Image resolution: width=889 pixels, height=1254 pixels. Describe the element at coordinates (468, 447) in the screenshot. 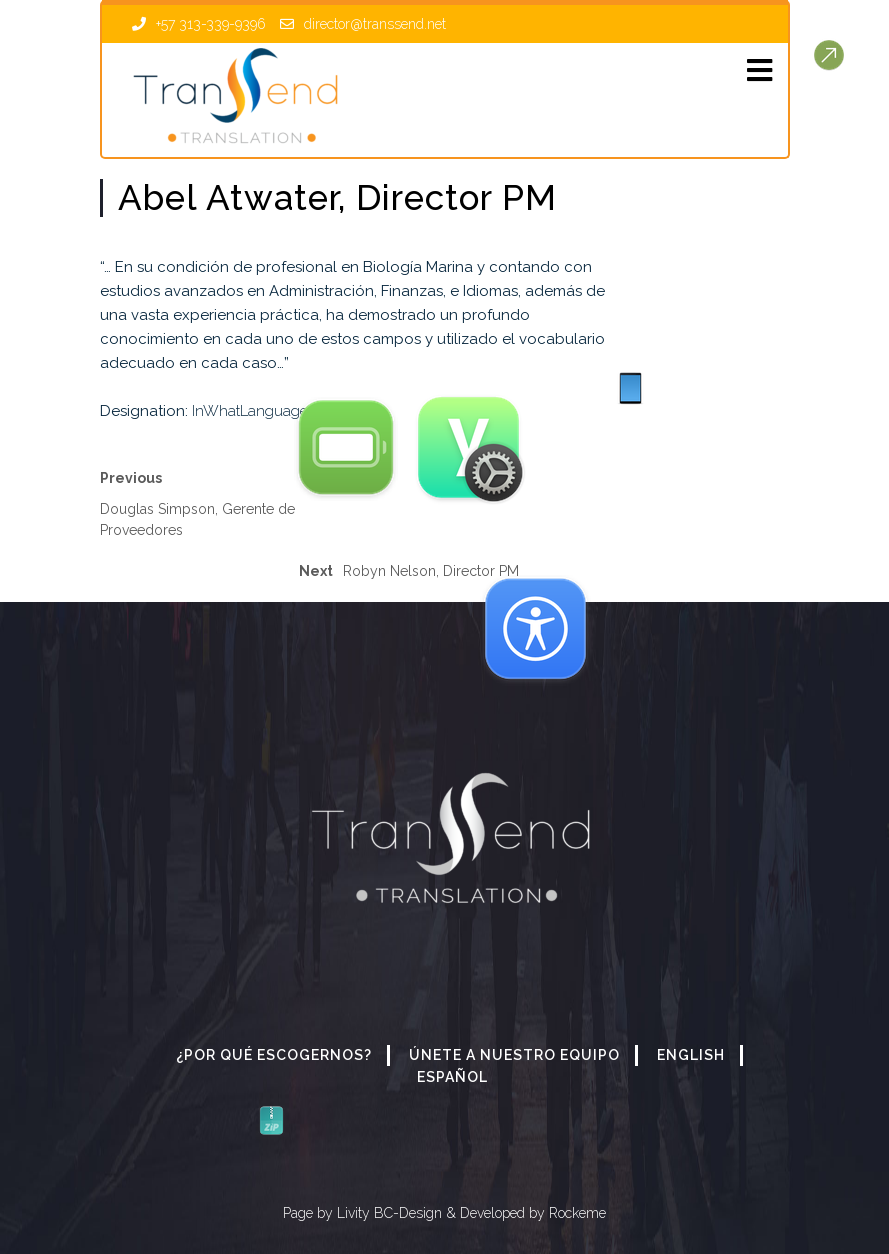

I see `open yubikey personalization settings` at that location.